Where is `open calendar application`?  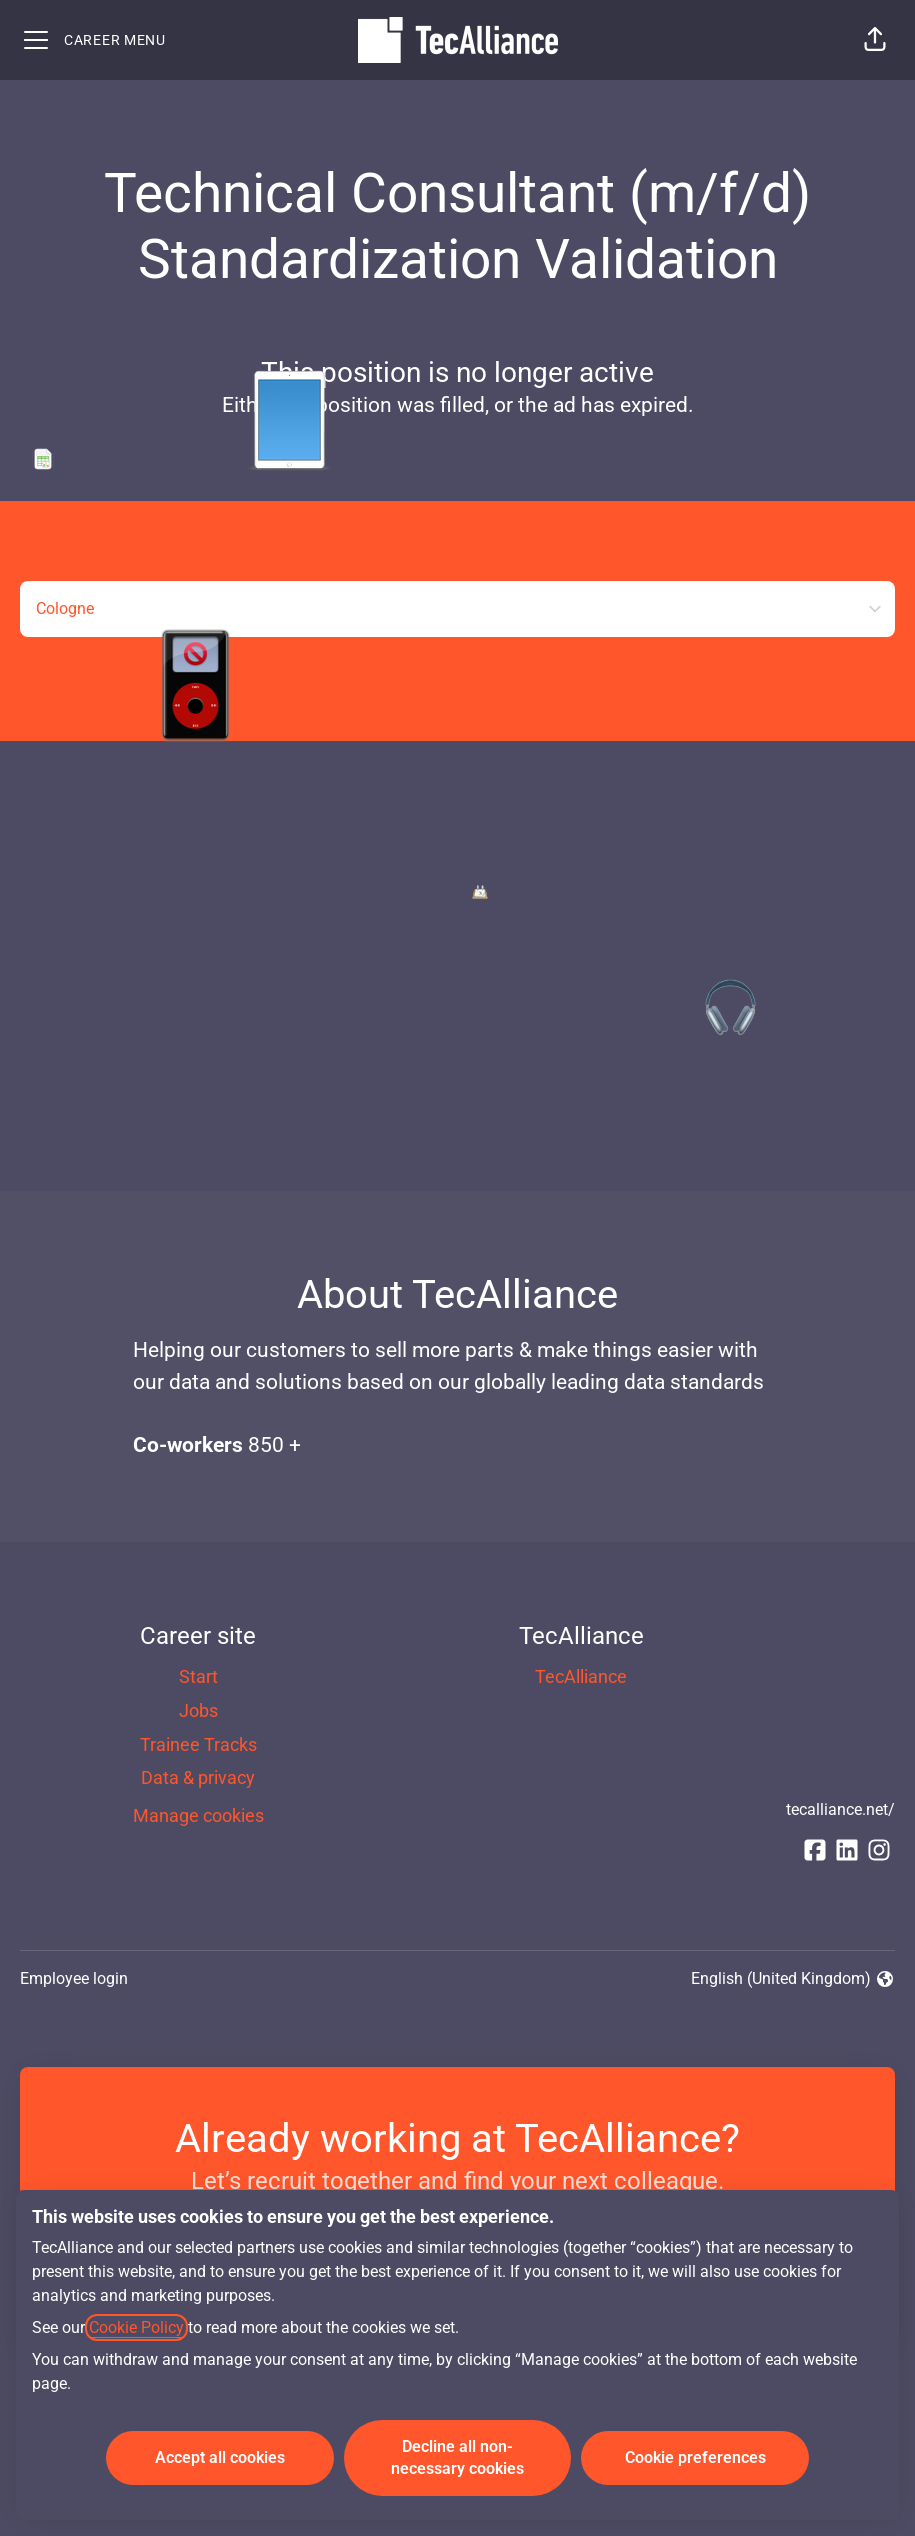 open calendar application is located at coordinates (480, 893).